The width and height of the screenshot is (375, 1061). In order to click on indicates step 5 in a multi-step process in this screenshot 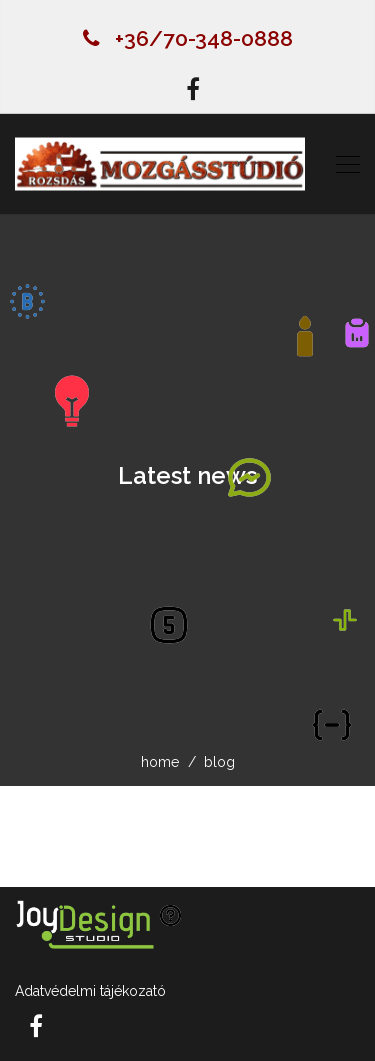, I will do `click(169, 625)`.